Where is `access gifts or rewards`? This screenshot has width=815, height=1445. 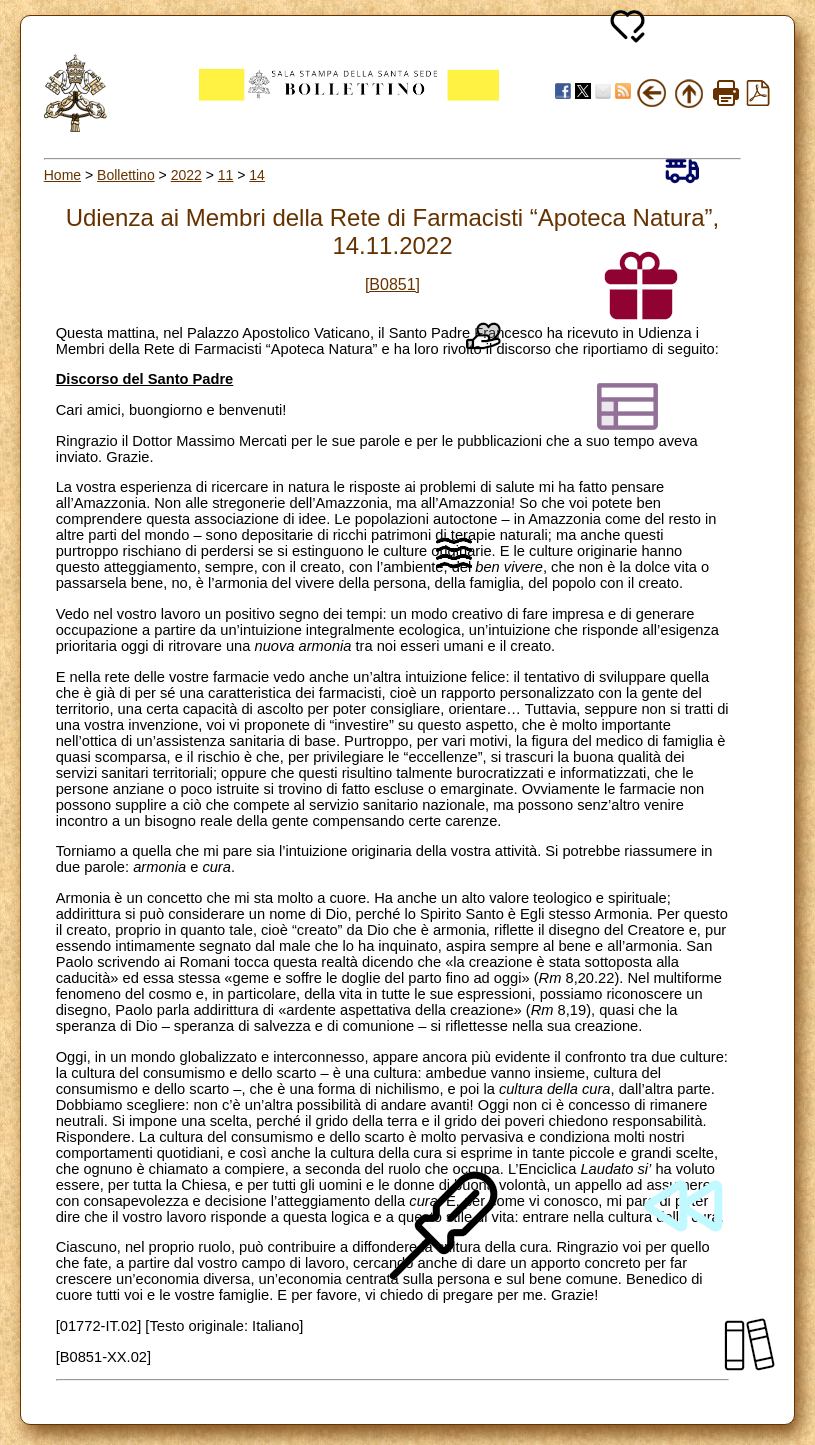
access gifts or rewards is located at coordinates (641, 286).